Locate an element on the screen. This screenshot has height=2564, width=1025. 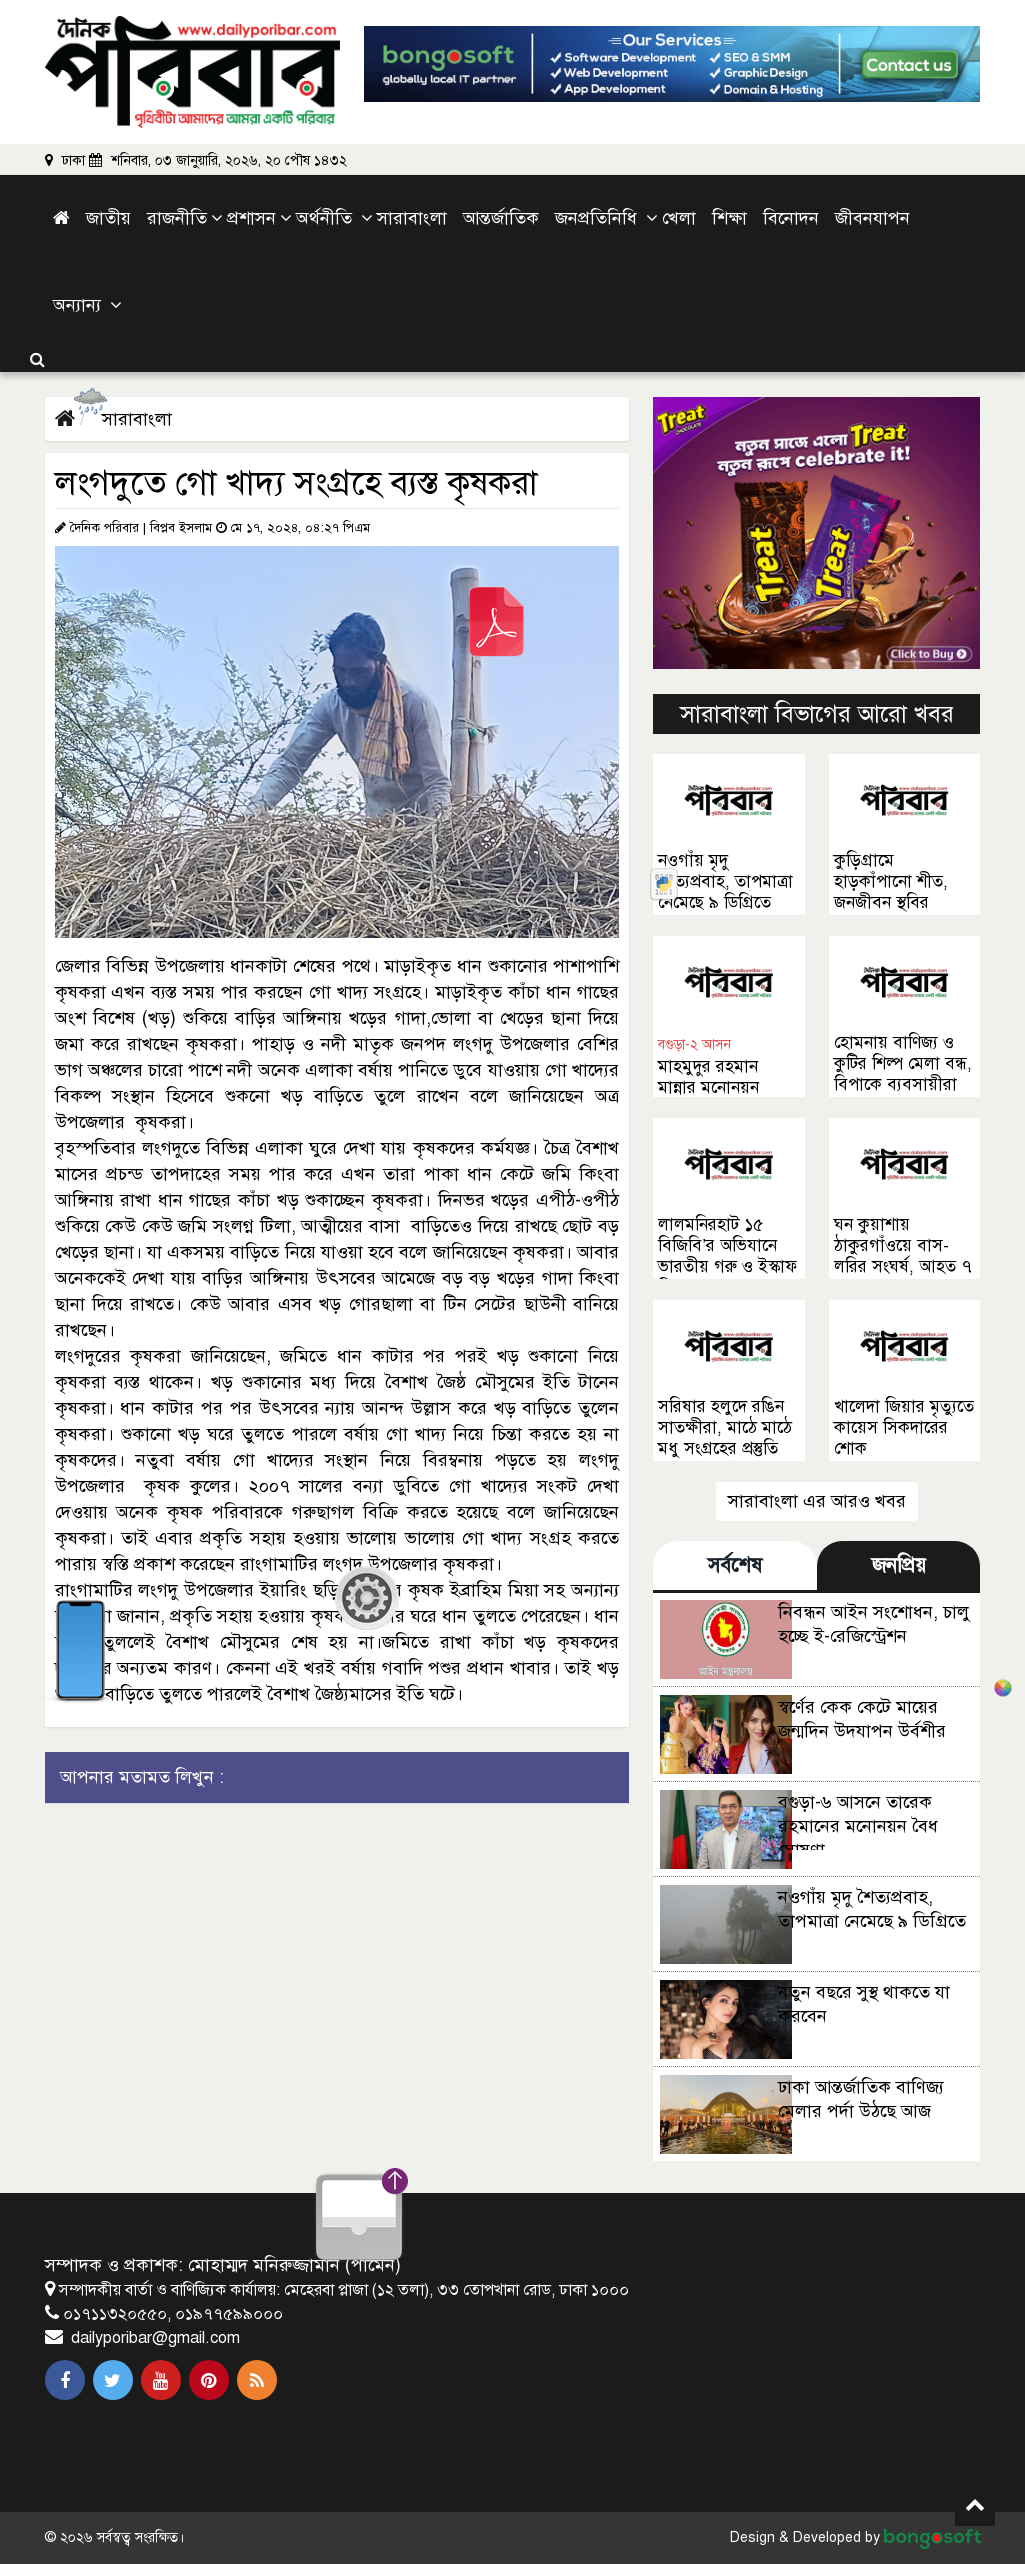
sync inbox and outbox mail is located at coordinates (359, 2217).